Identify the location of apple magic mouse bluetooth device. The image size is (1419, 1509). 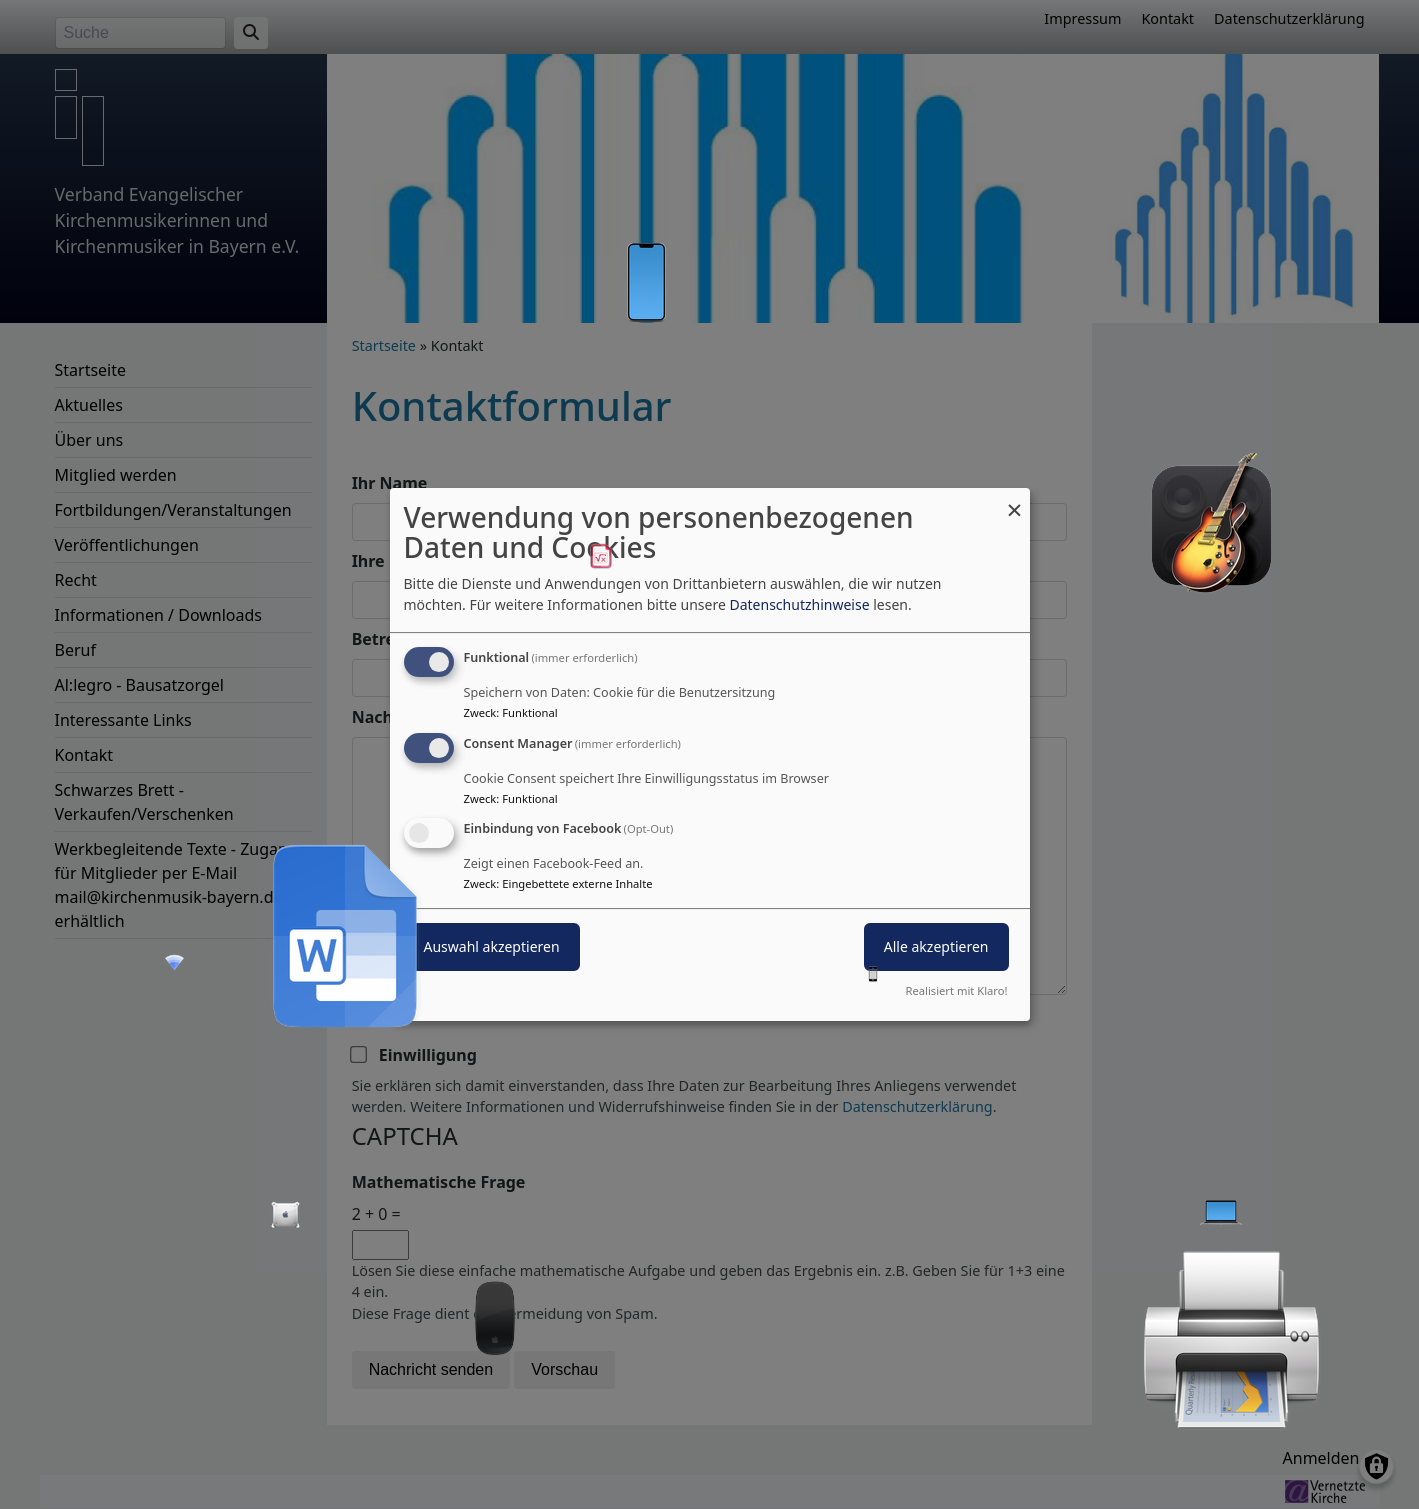
(495, 1321).